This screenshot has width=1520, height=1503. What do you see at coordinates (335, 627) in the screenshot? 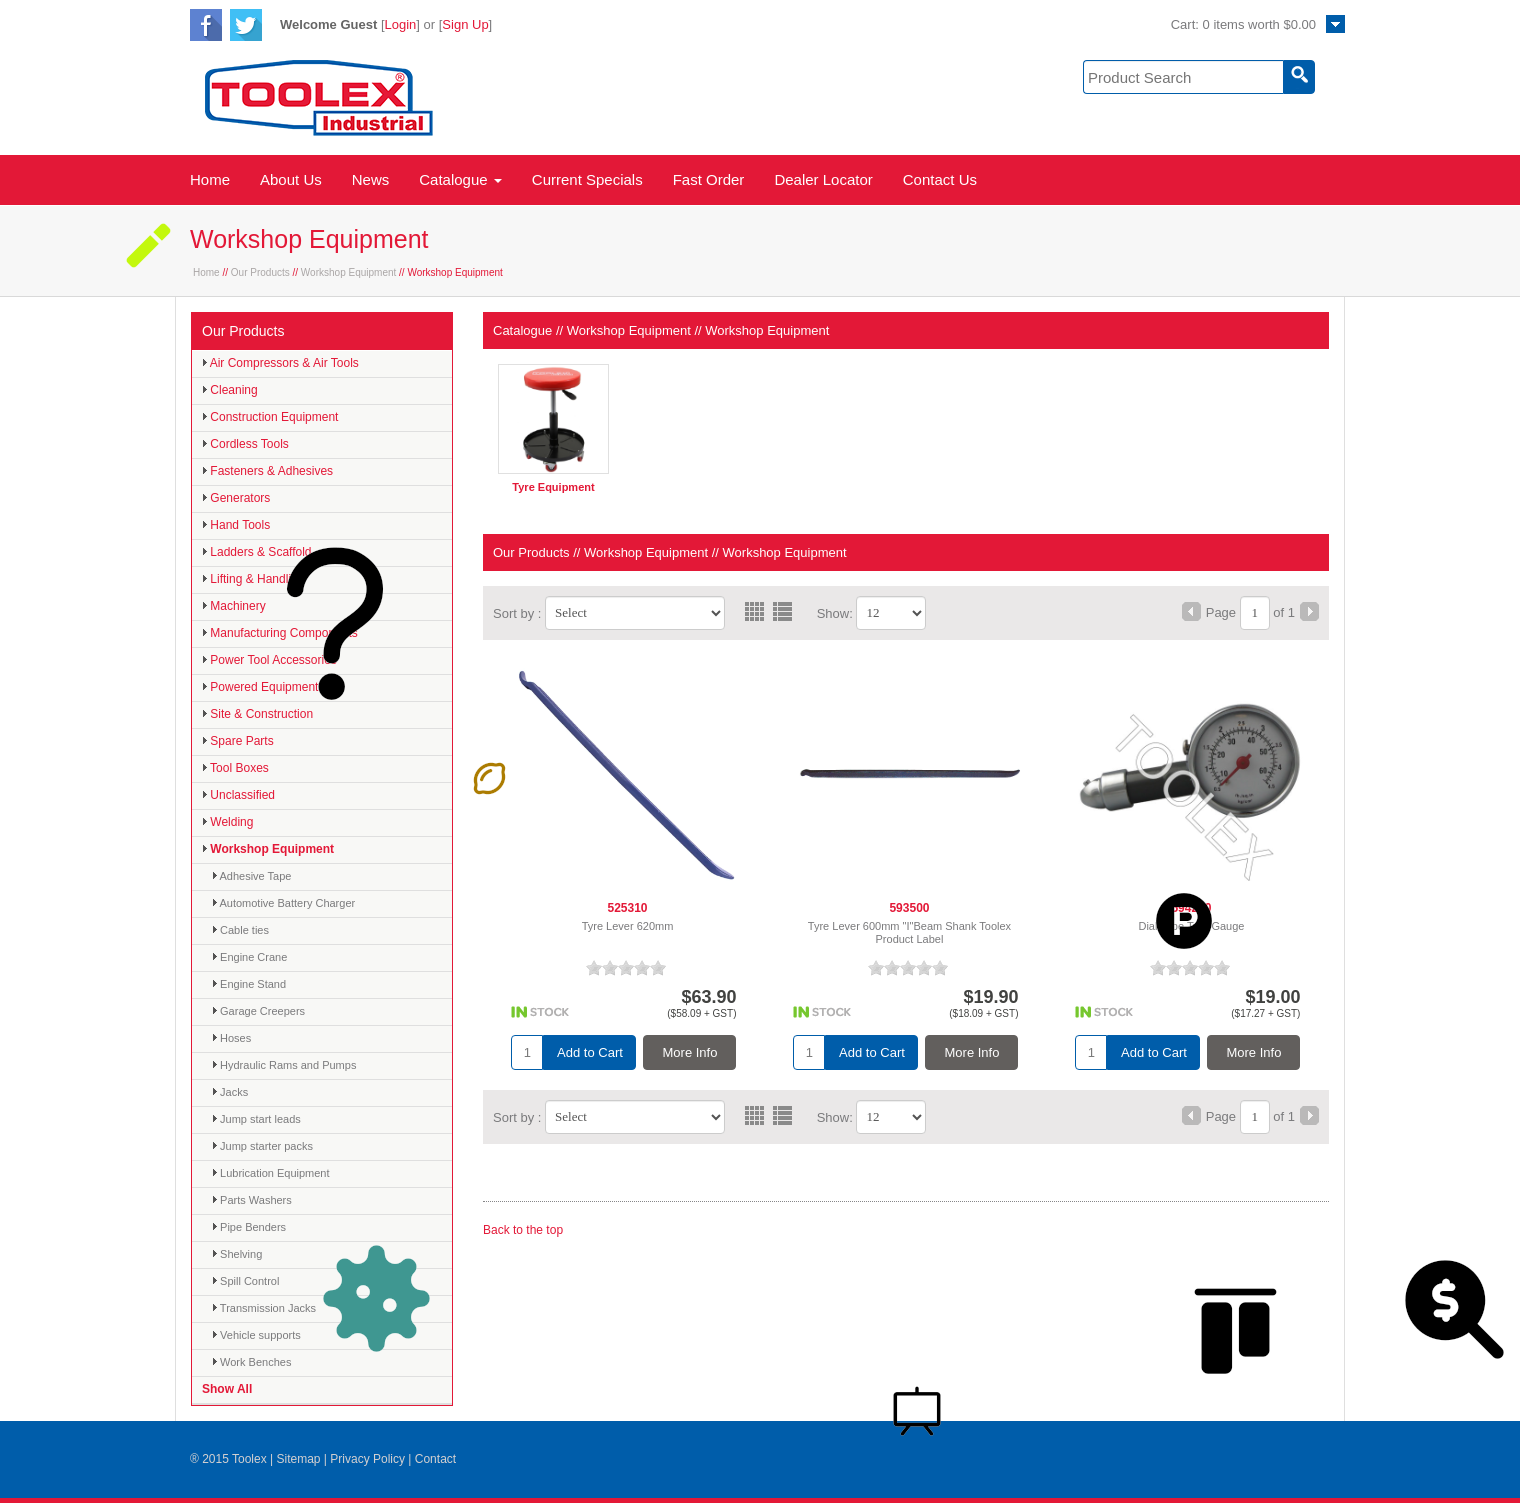
I see `access help or support options` at bounding box center [335, 627].